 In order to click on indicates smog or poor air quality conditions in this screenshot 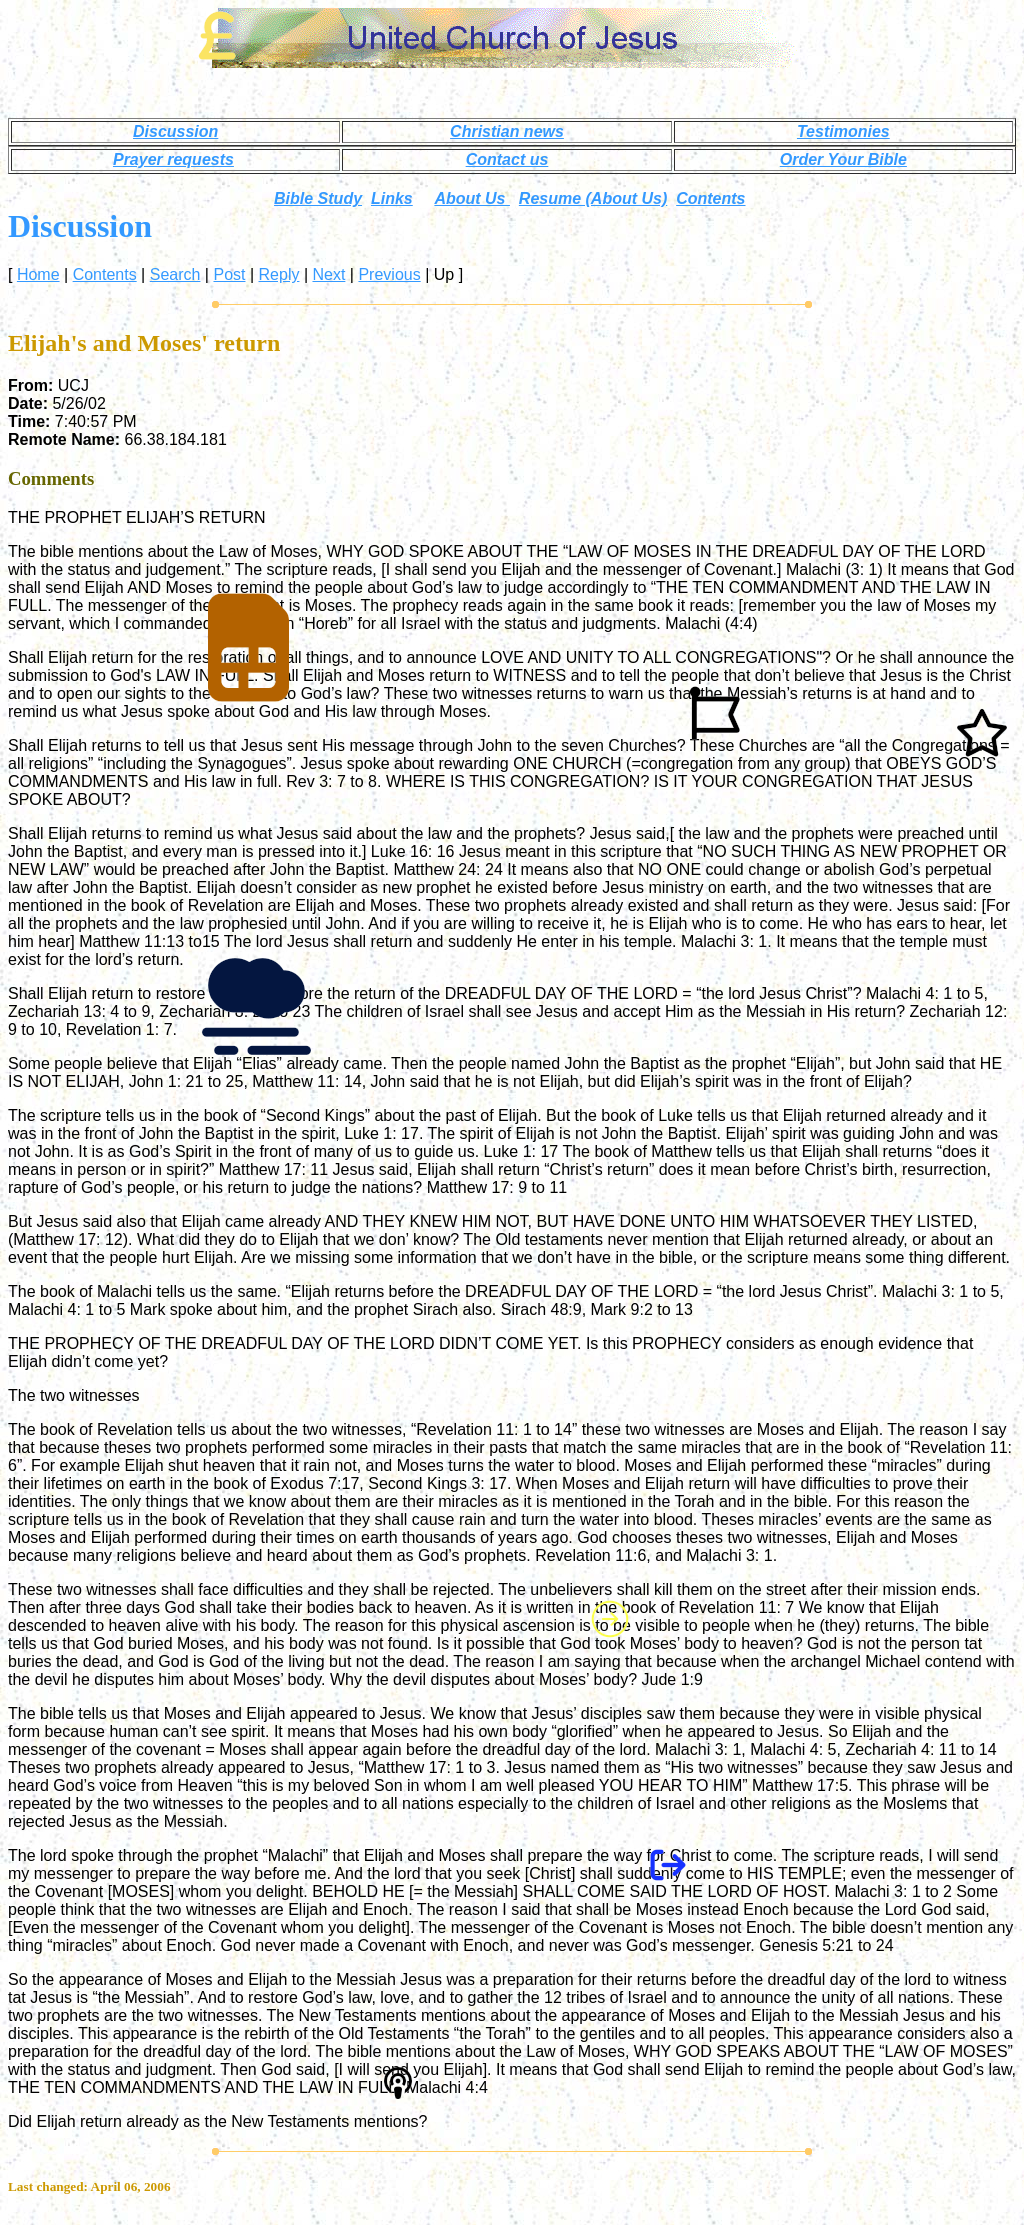, I will do `click(256, 1006)`.